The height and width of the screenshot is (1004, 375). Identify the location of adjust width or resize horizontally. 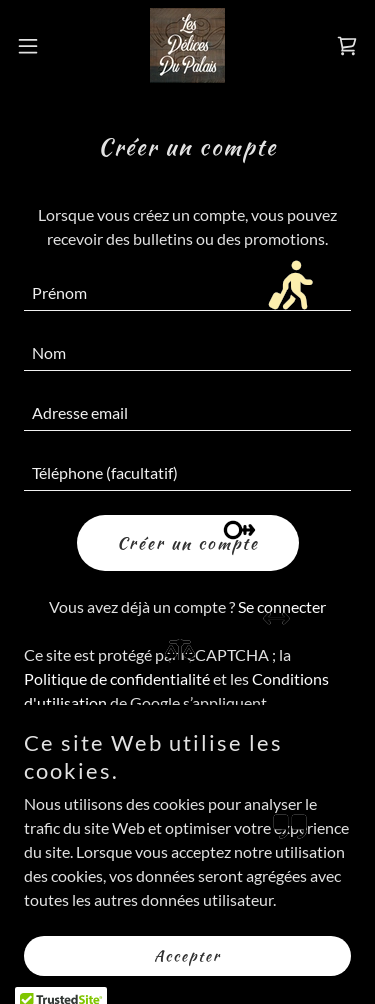
(276, 618).